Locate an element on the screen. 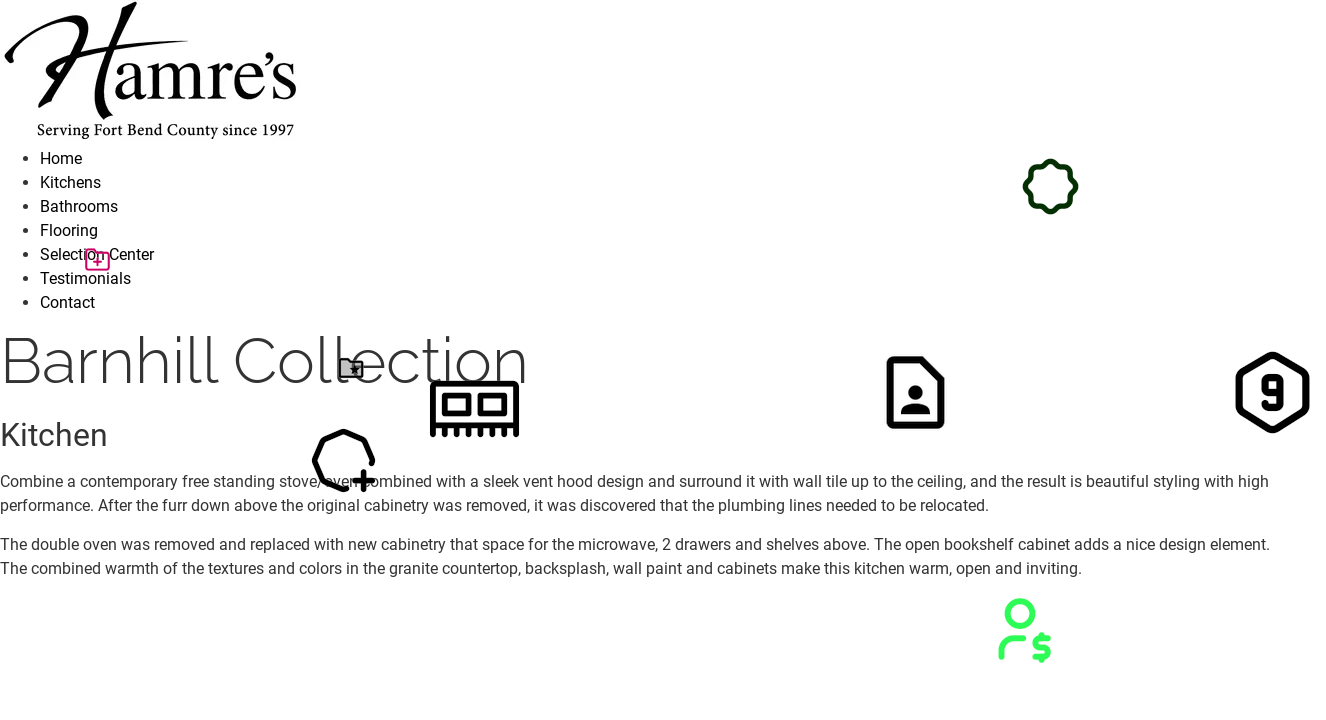 Image resolution: width=1326 pixels, height=720 pixels. view contact details is located at coordinates (915, 392).